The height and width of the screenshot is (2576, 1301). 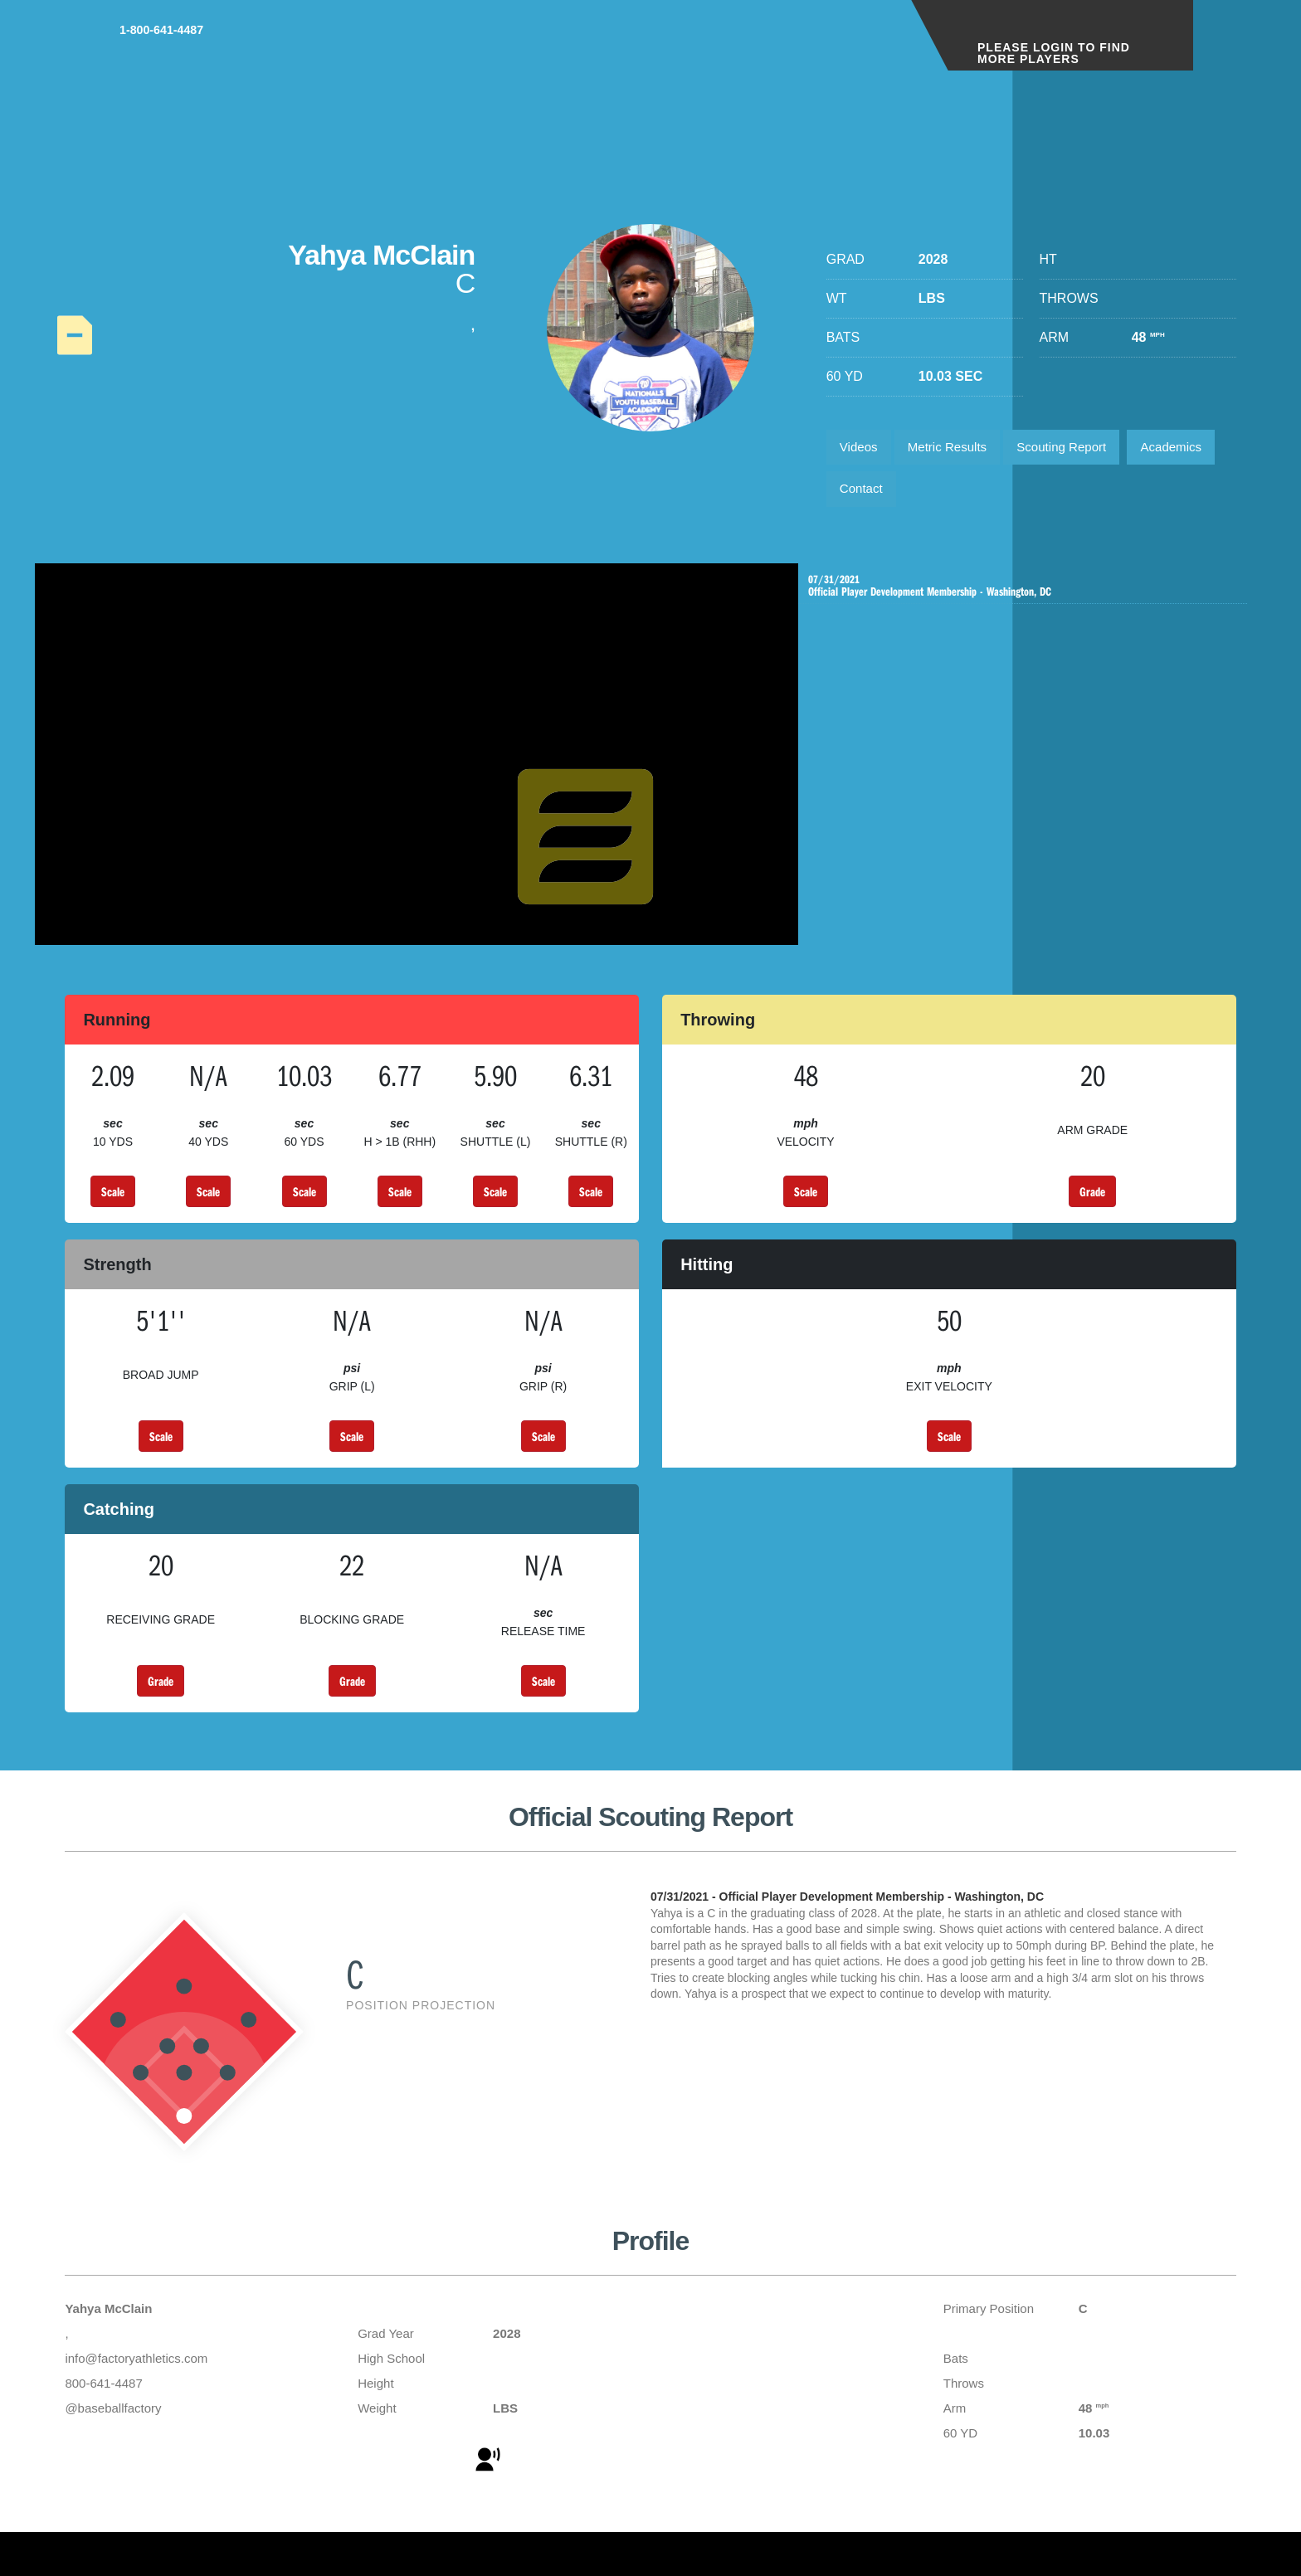 I want to click on reduce or compress file size, so click(x=75, y=335).